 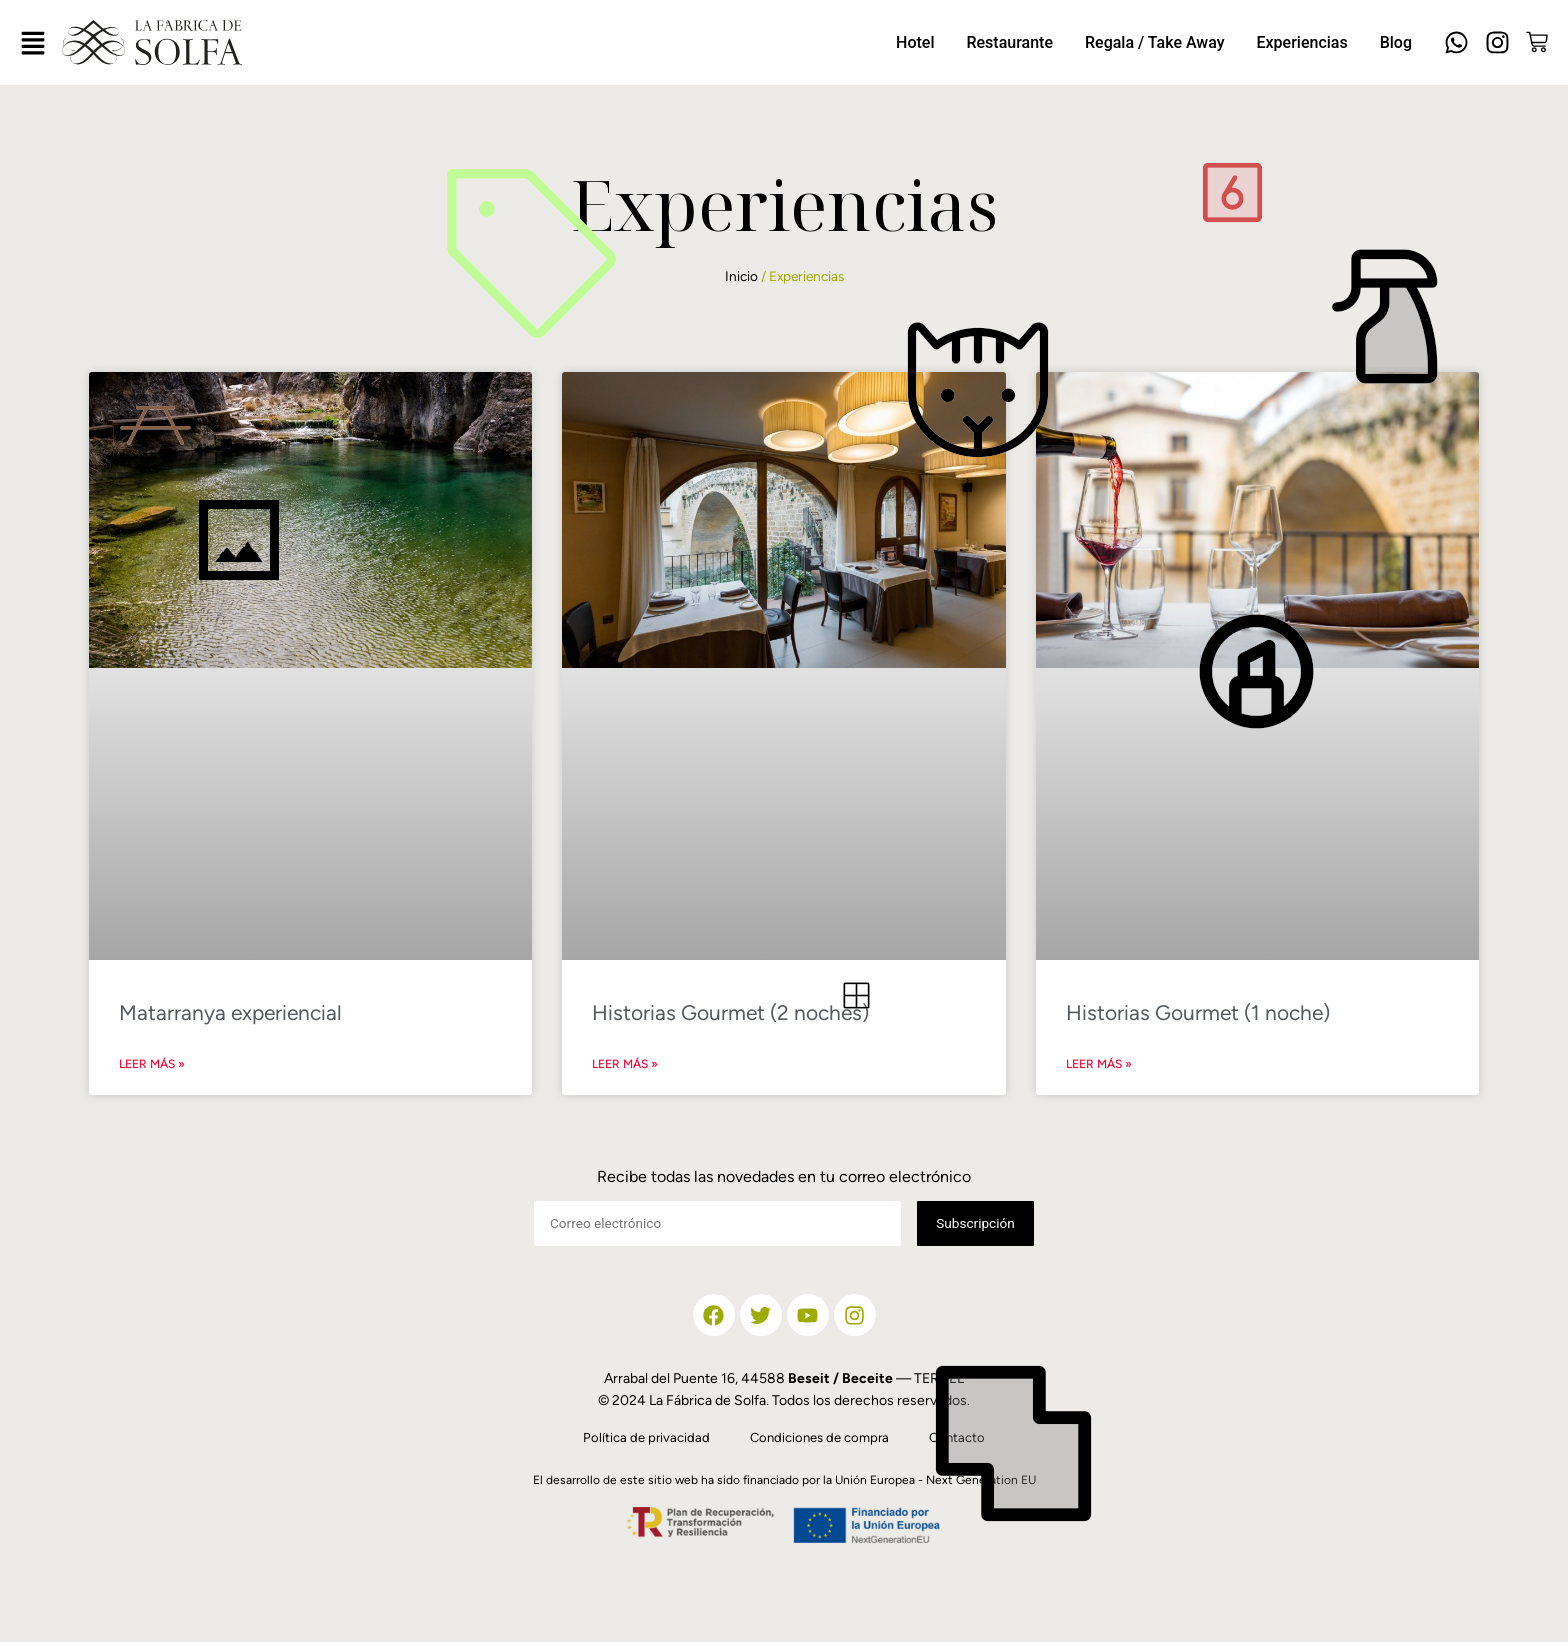 I want to click on add or manage tags, so click(x=522, y=244).